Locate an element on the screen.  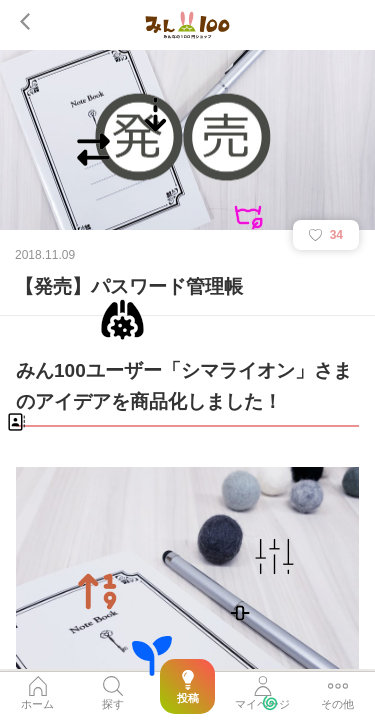
indicates eco-friendly or sustainable option is located at coordinates (152, 656).